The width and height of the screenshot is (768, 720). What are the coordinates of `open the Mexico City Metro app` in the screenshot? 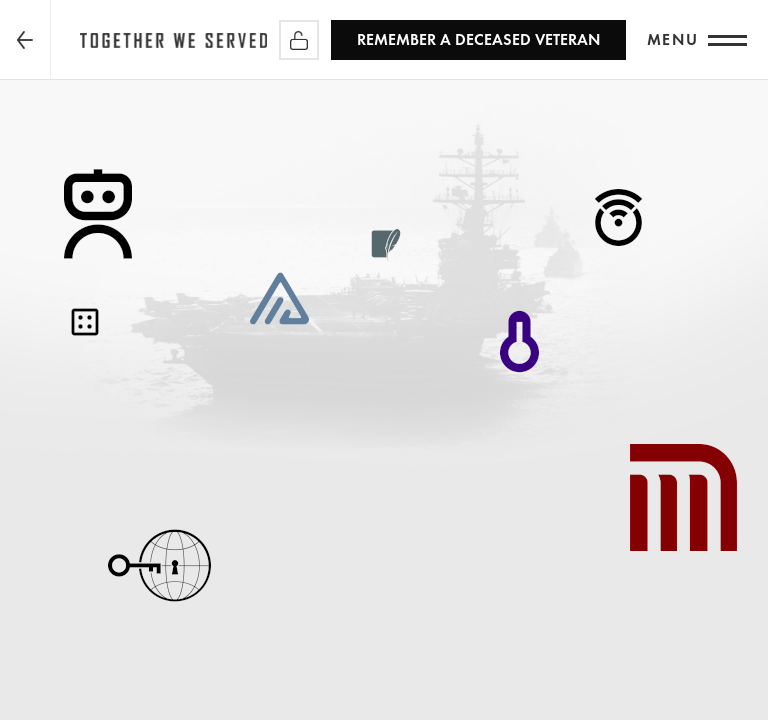 It's located at (683, 497).